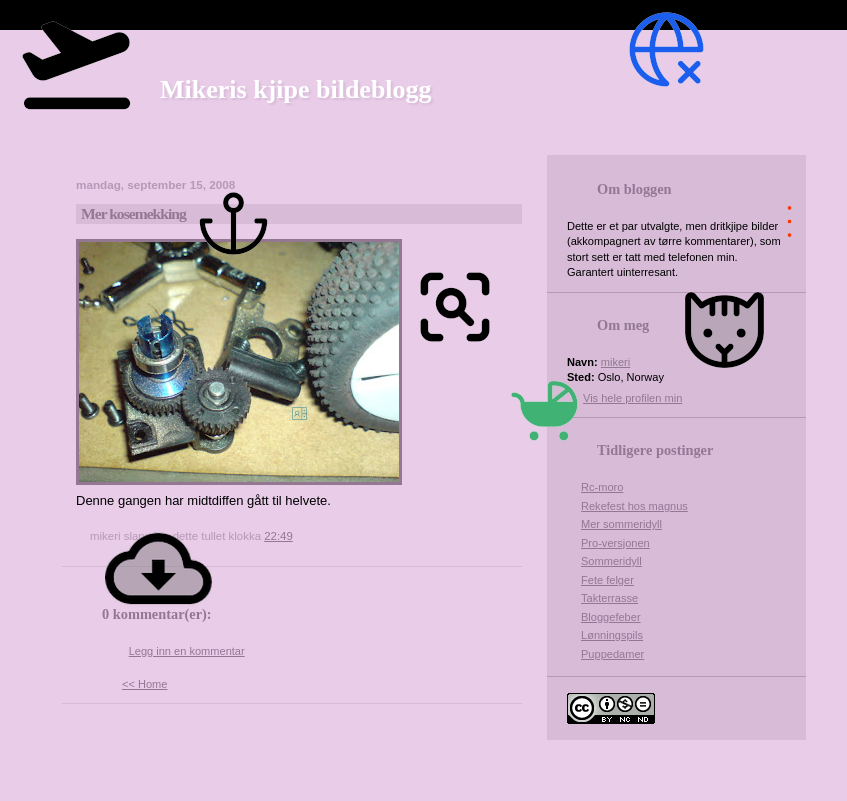  Describe the element at coordinates (455, 307) in the screenshot. I see `scan or search within a selected area` at that location.